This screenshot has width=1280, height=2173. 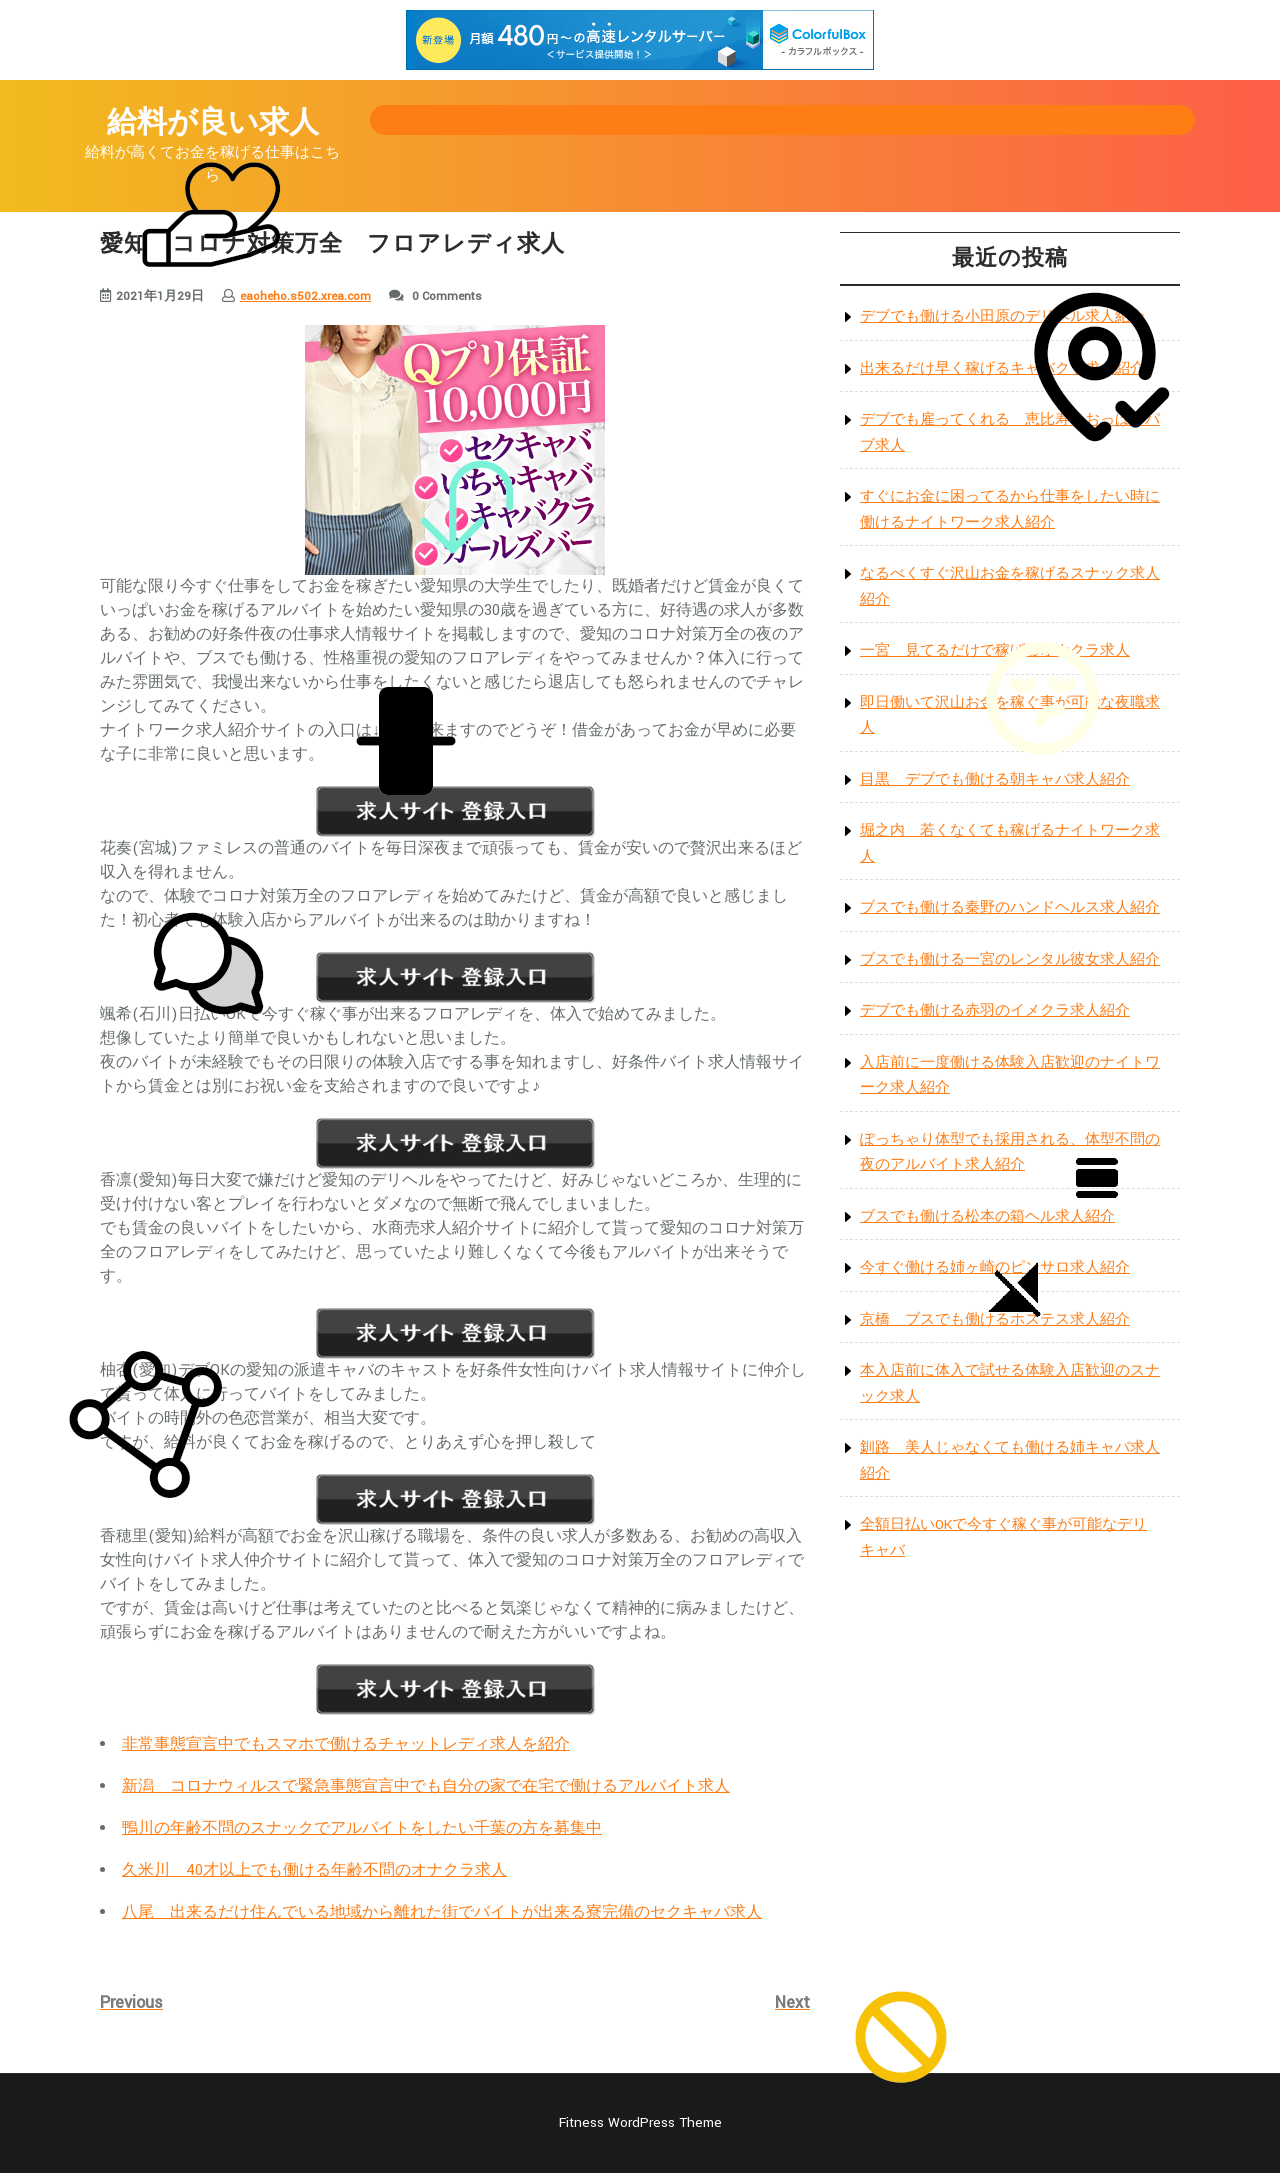 What do you see at coordinates (1095, 367) in the screenshot?
I see `confirm or save a location` at bounding box center [1095, 367].